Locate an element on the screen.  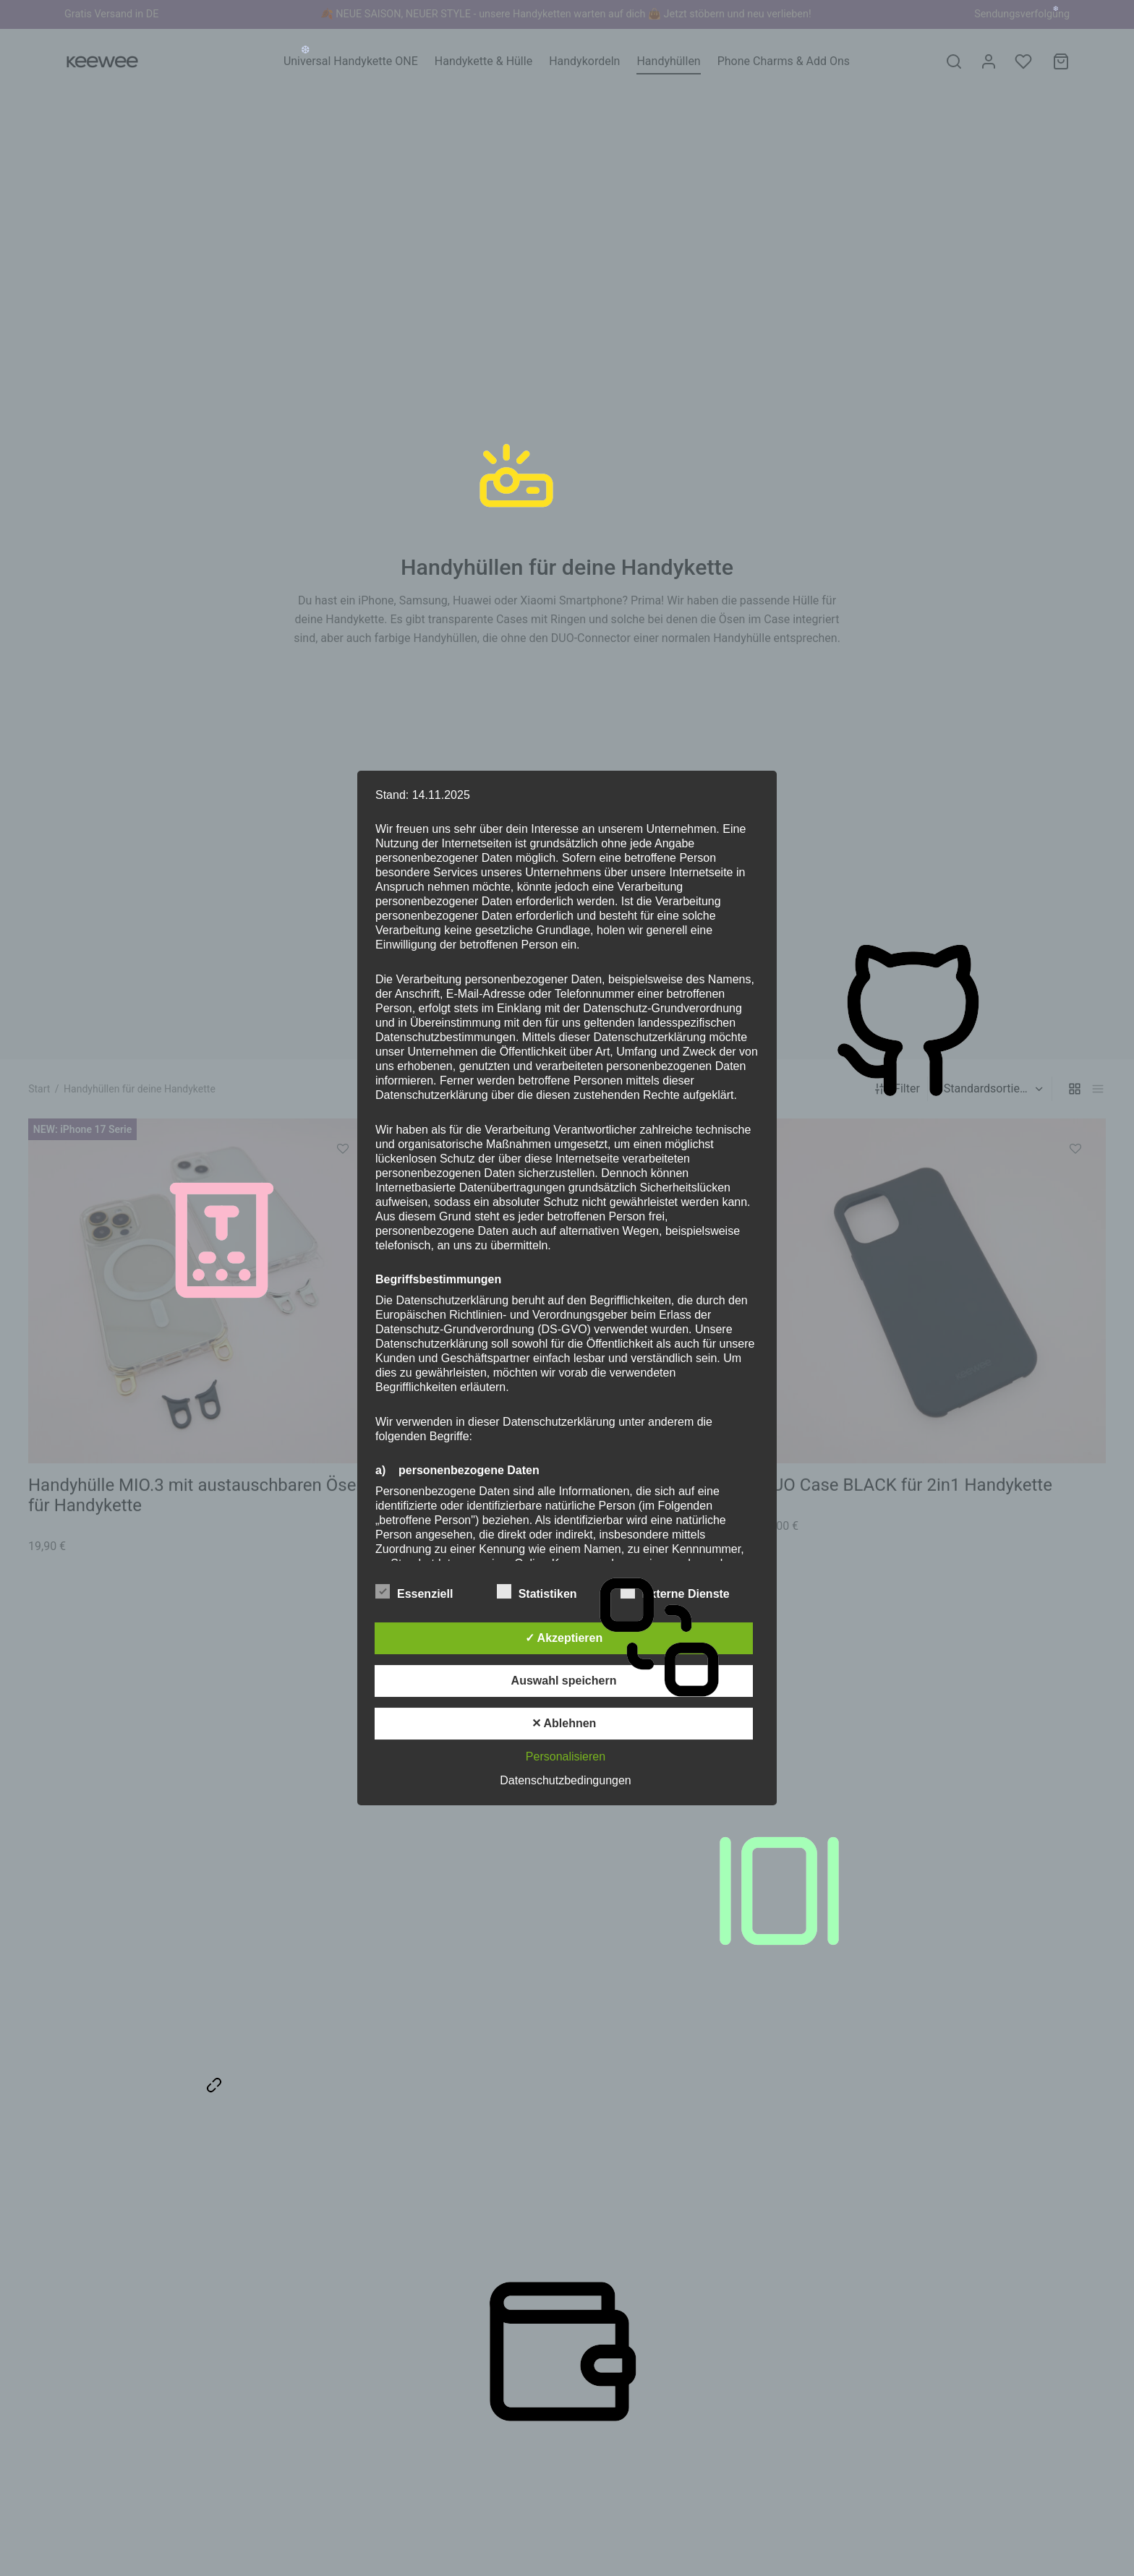
connect to a projector or external display is located at coordinates (516, 477).